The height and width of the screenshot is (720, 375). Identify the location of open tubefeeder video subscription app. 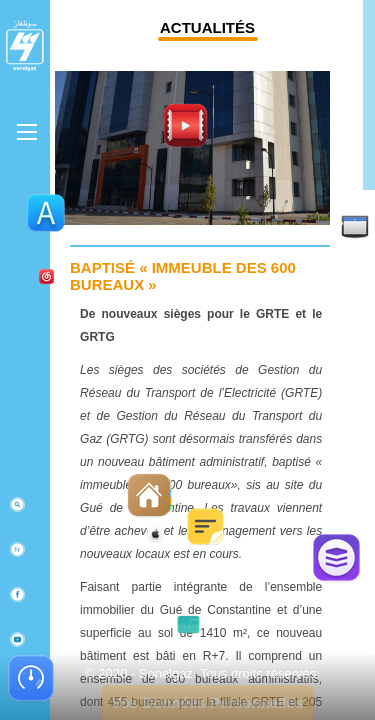
(185, 125).